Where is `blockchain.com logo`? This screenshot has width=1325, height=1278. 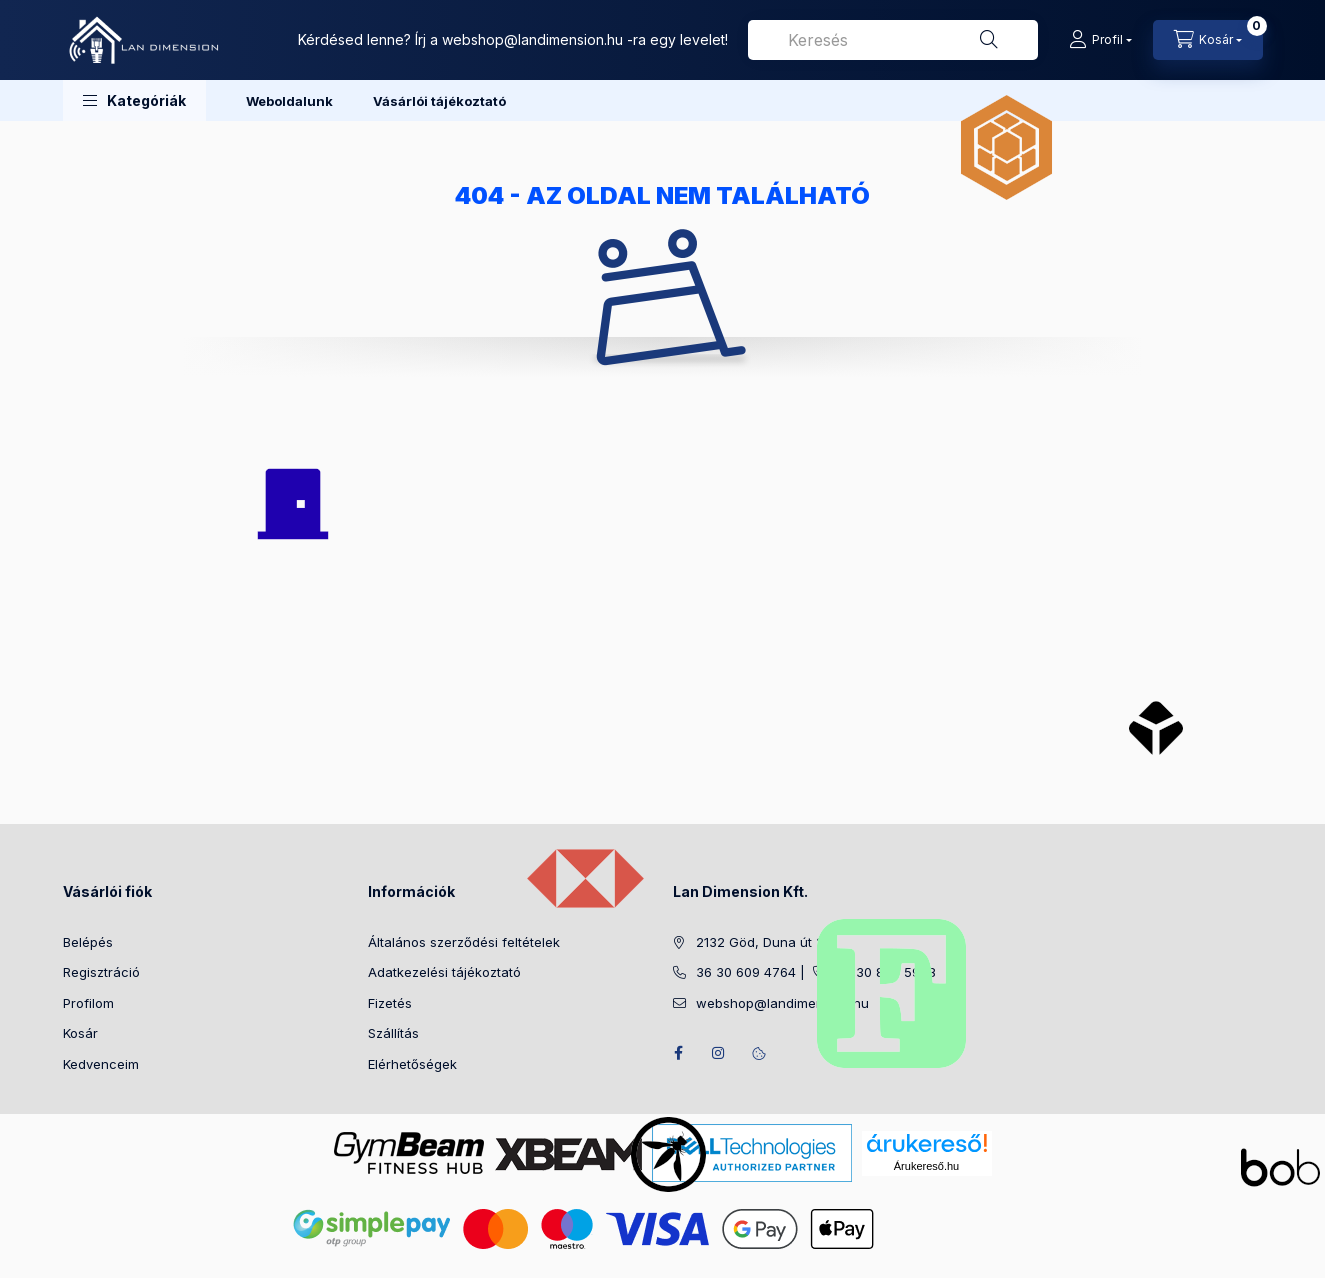 blockchain.com logo is located at coordinates (1156, 728).